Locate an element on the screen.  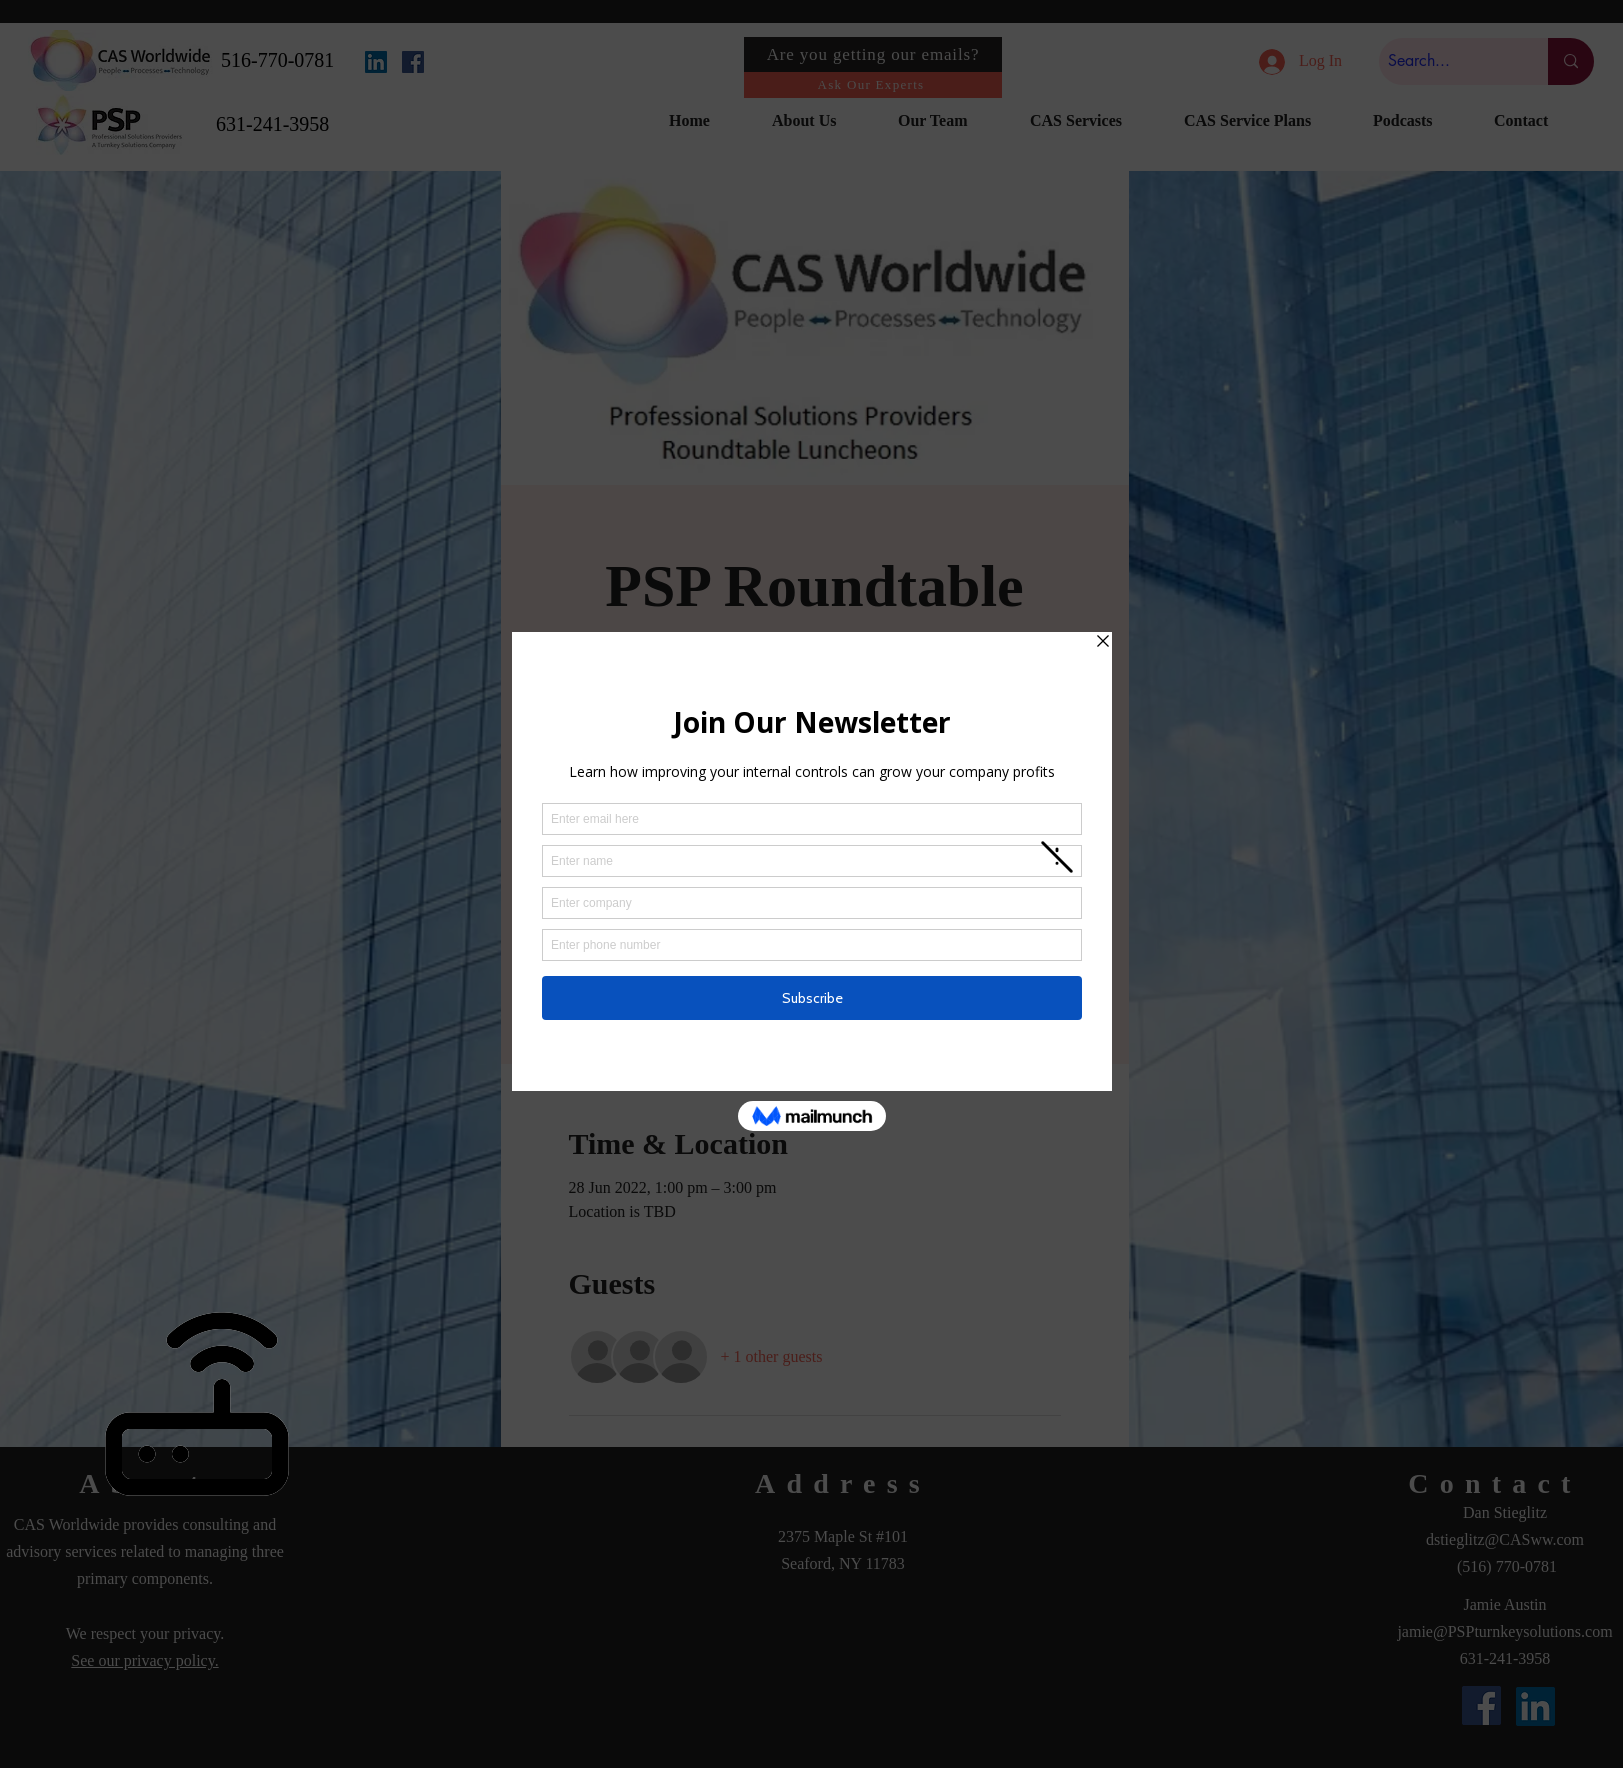
alerts or notifications are disabled is located at coordinates (1057, 857).